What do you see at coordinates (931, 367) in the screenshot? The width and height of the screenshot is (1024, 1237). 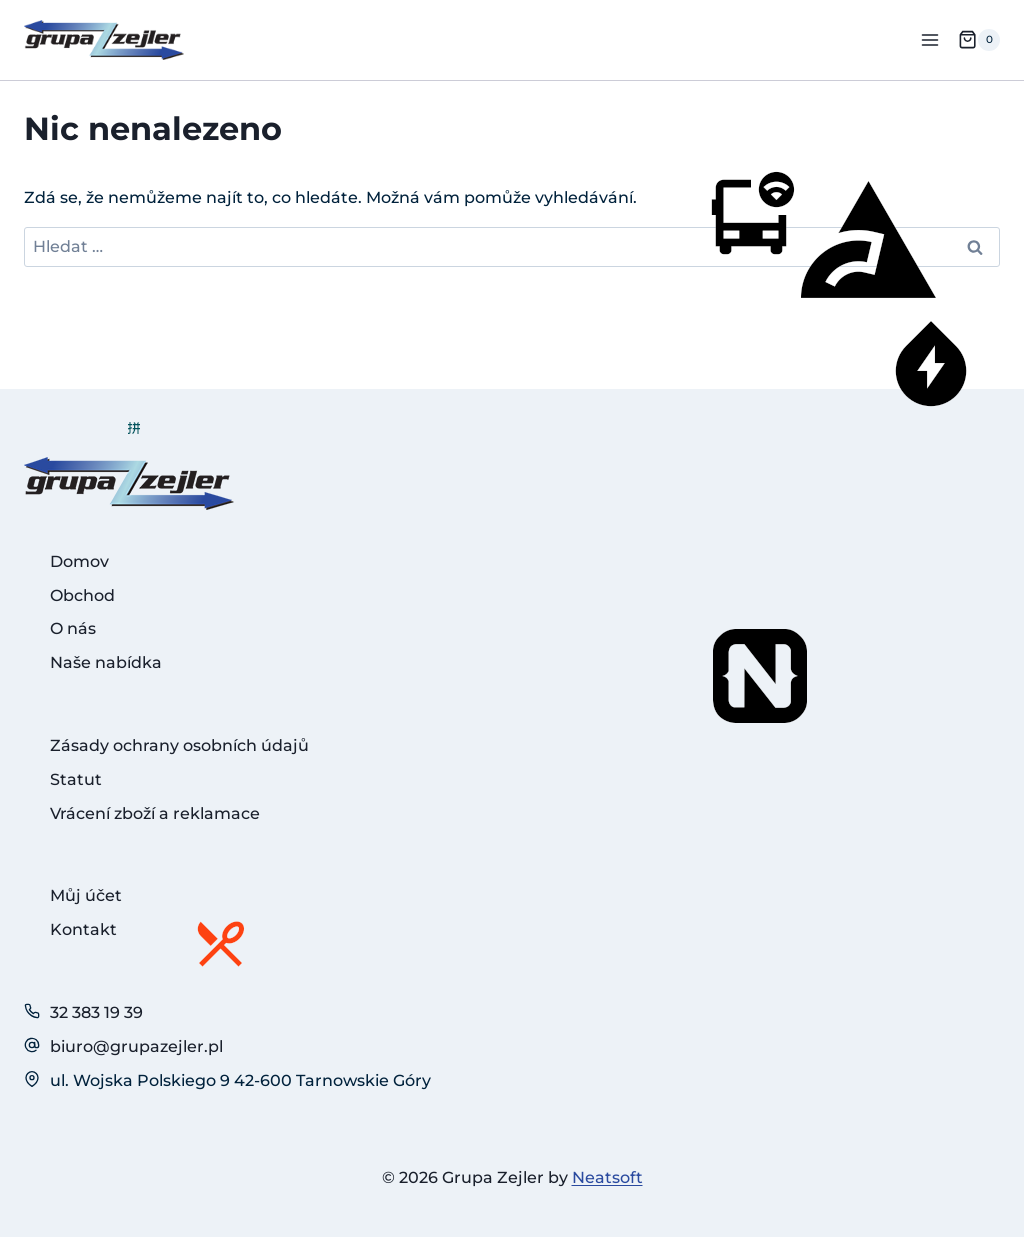 I see `hydroelectric power or water energy indicator` at bounding box center [931, 367].